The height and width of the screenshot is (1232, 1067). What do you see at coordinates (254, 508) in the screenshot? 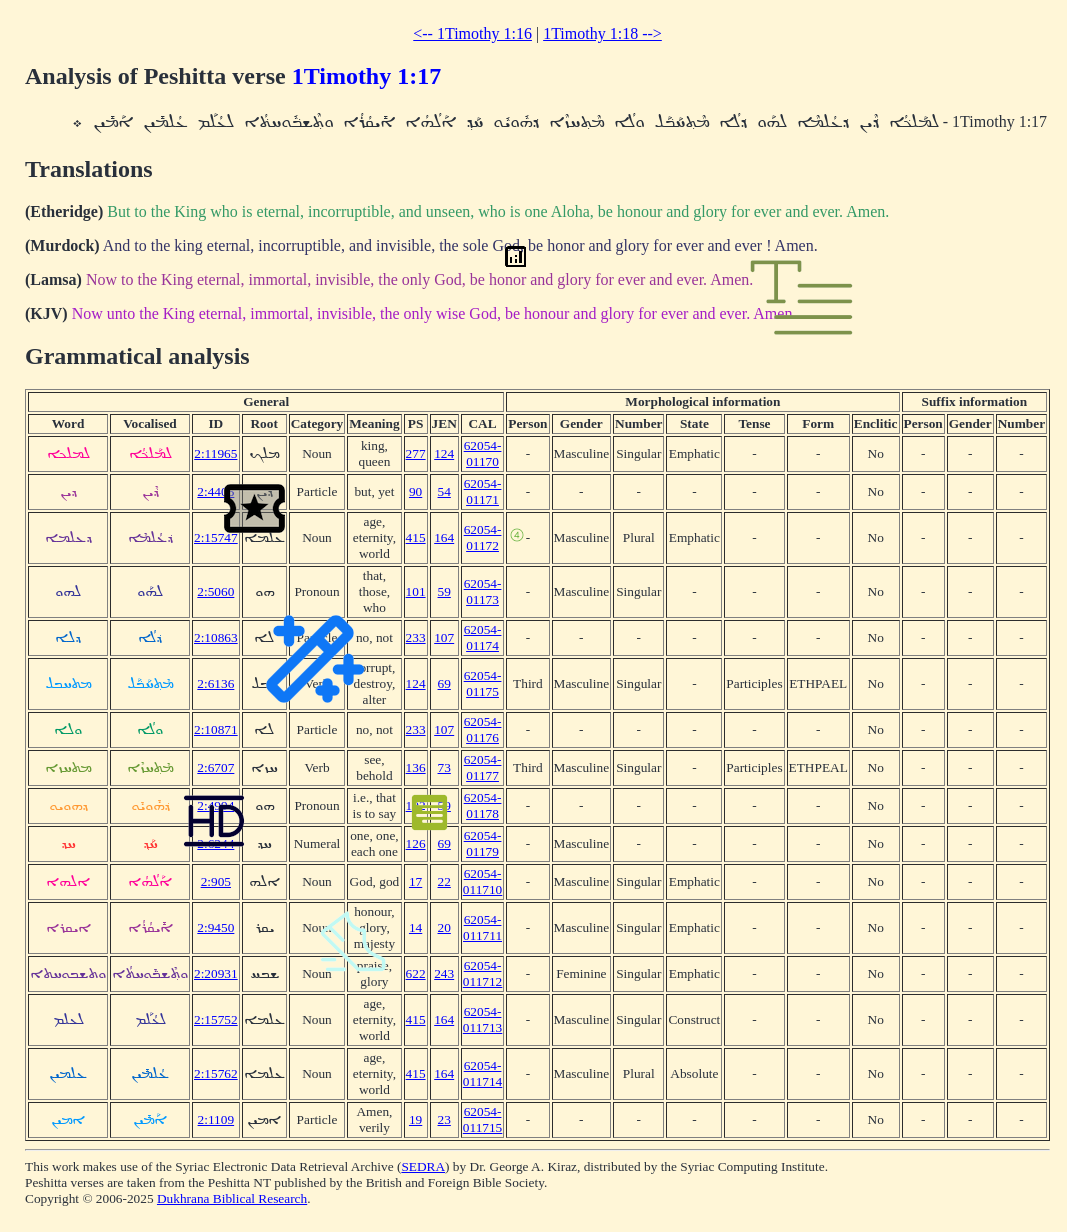
I see `view local events or activities` at bounding box center [254, 508].